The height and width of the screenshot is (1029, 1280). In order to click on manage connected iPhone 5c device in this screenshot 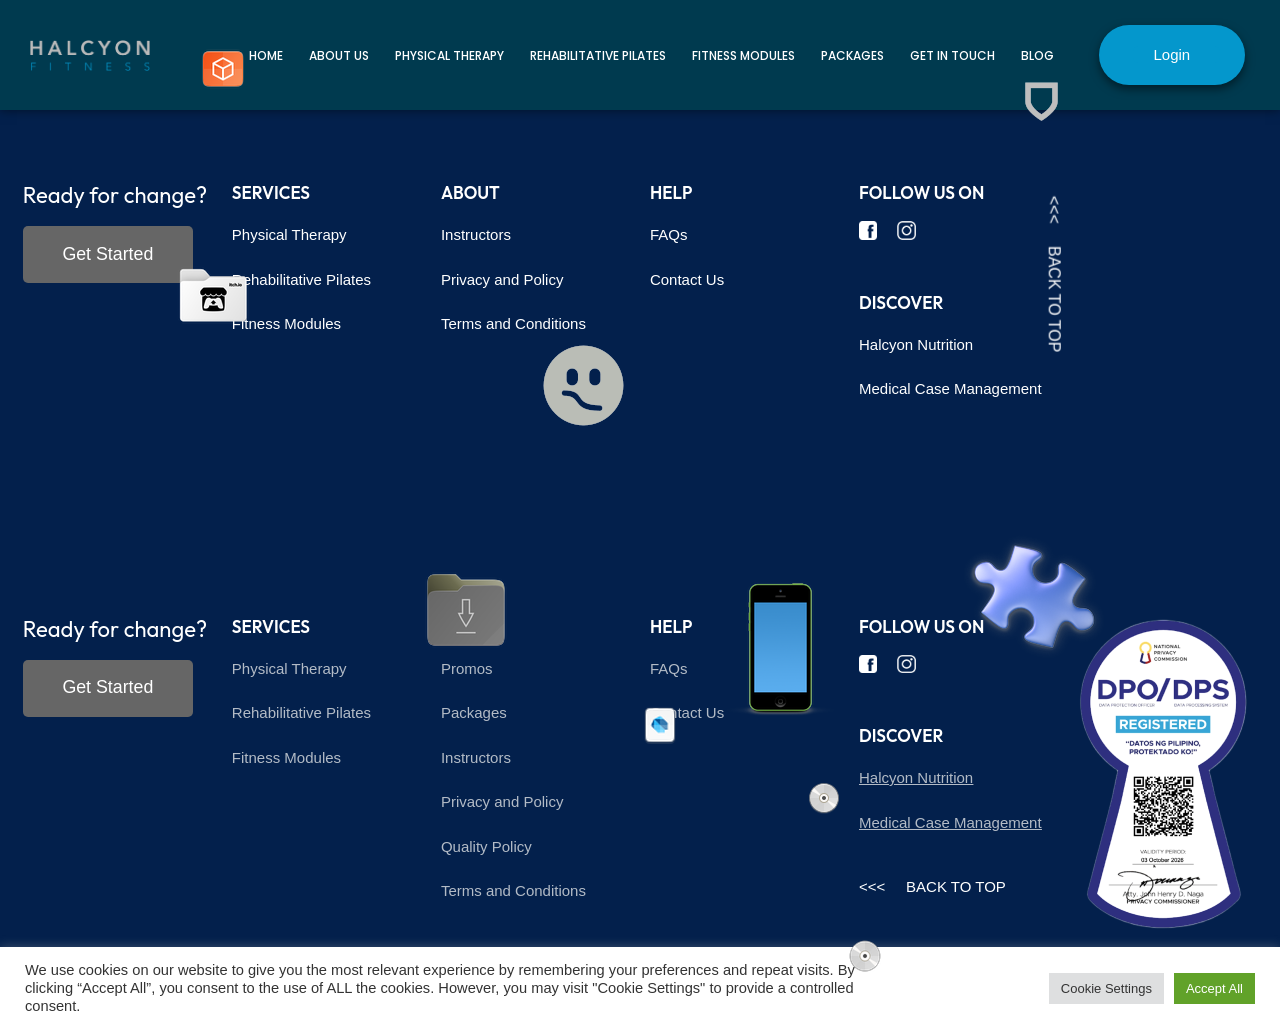, I will do `click(780, 649)`.